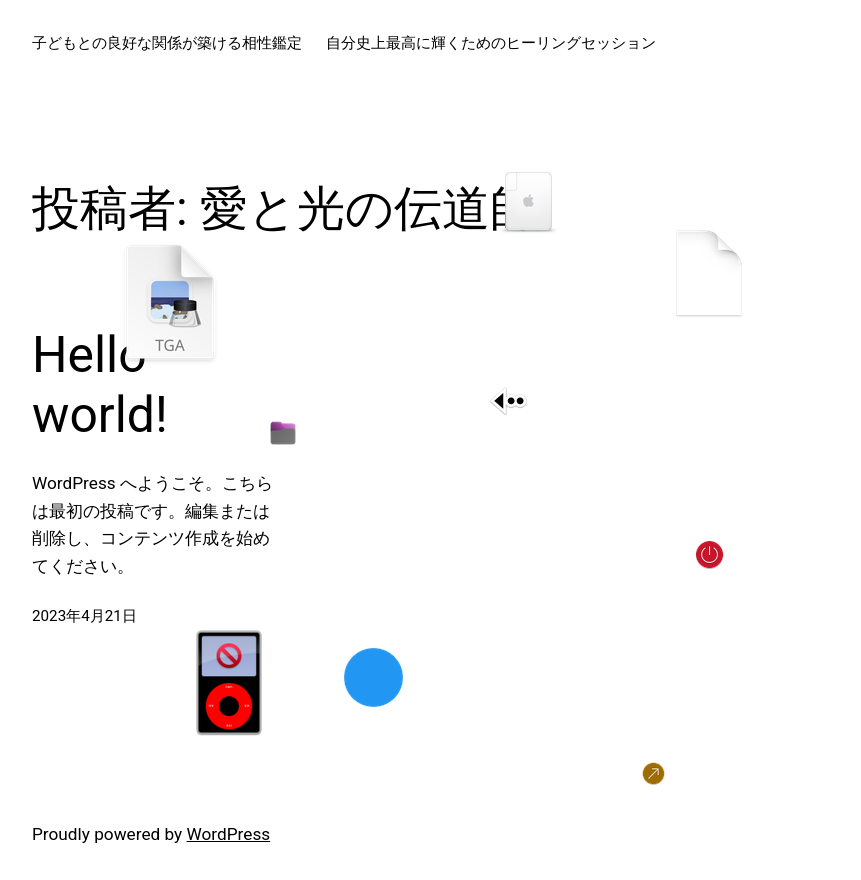 The image size is (861, 880). I want to click on shut down the system, so click(710, 555).